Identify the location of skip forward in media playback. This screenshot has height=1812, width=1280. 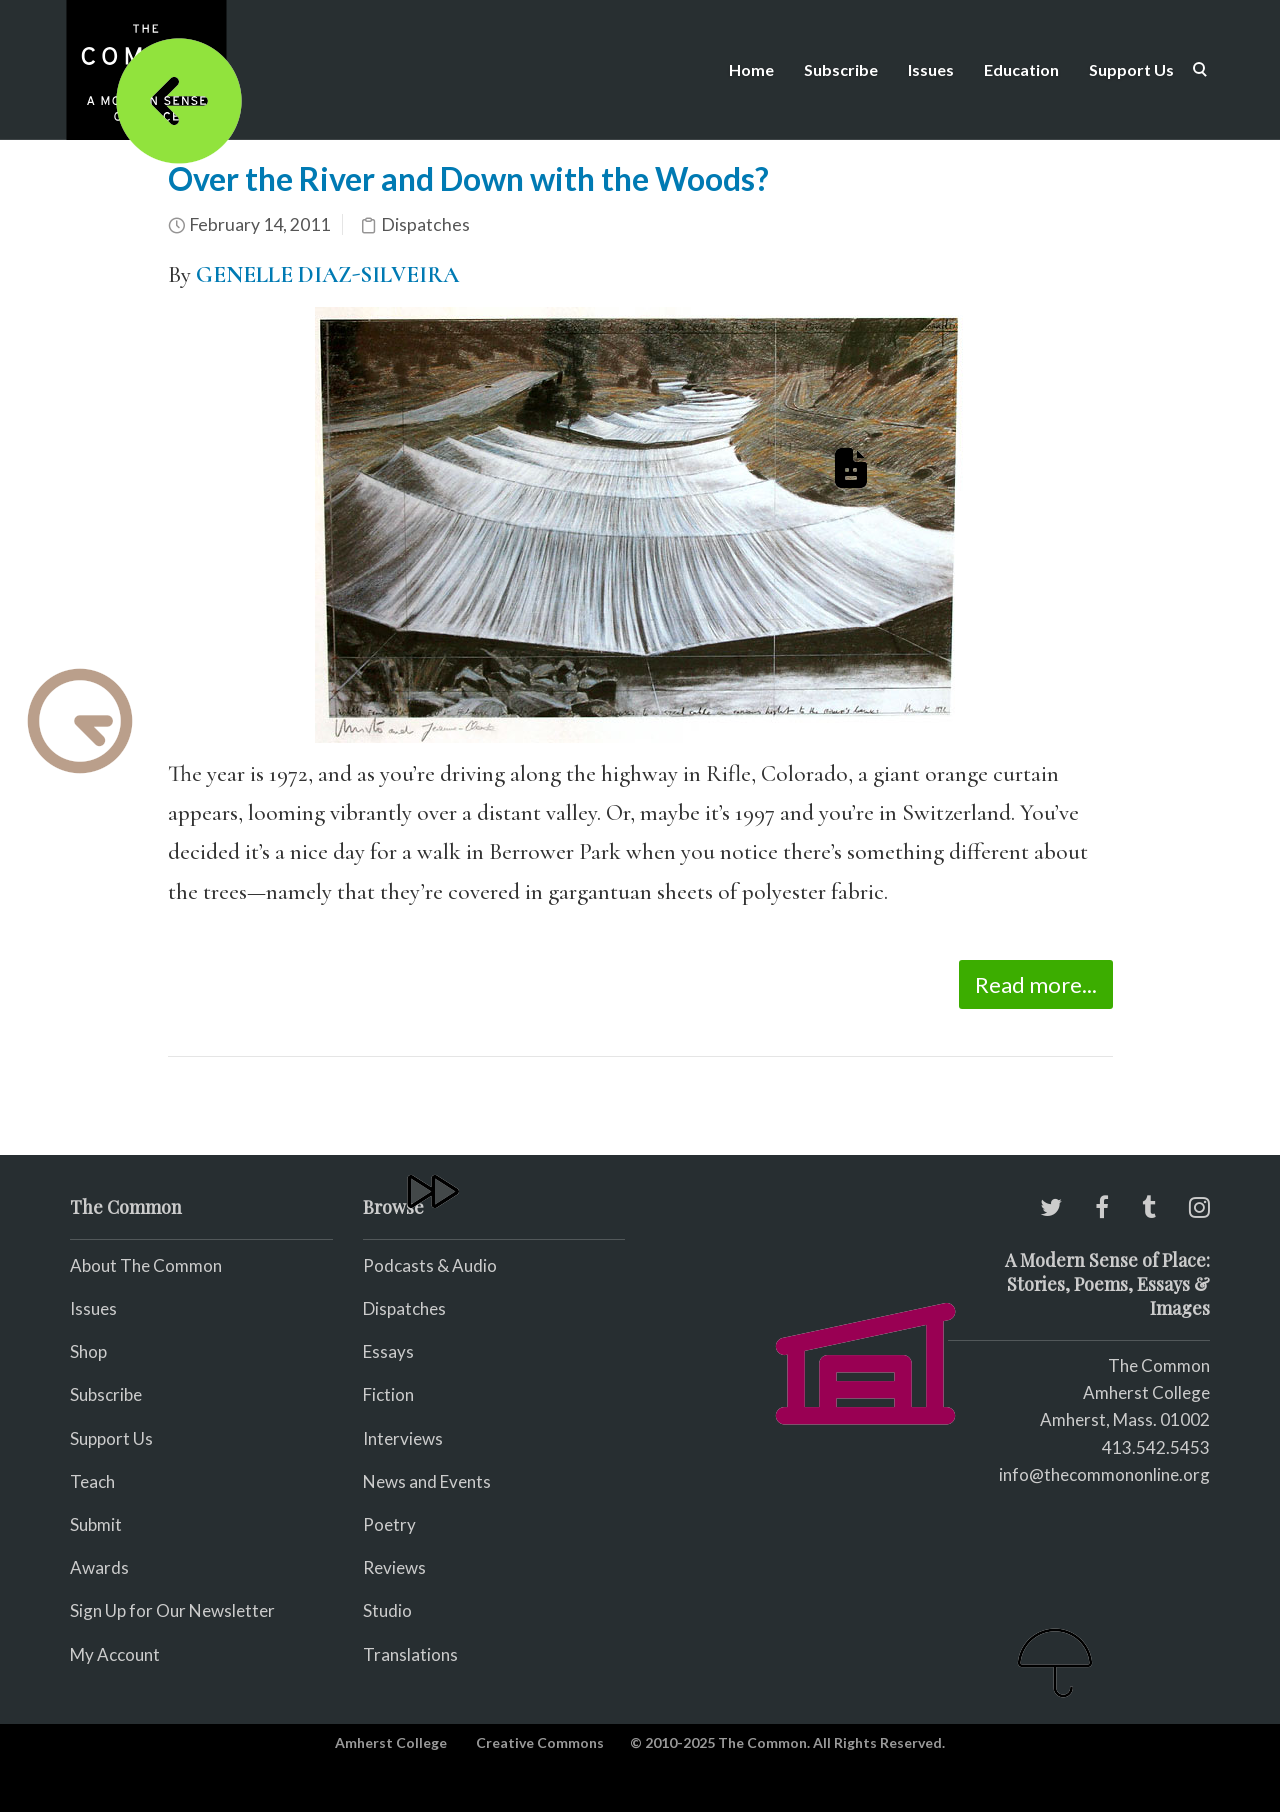
(429, 1191).